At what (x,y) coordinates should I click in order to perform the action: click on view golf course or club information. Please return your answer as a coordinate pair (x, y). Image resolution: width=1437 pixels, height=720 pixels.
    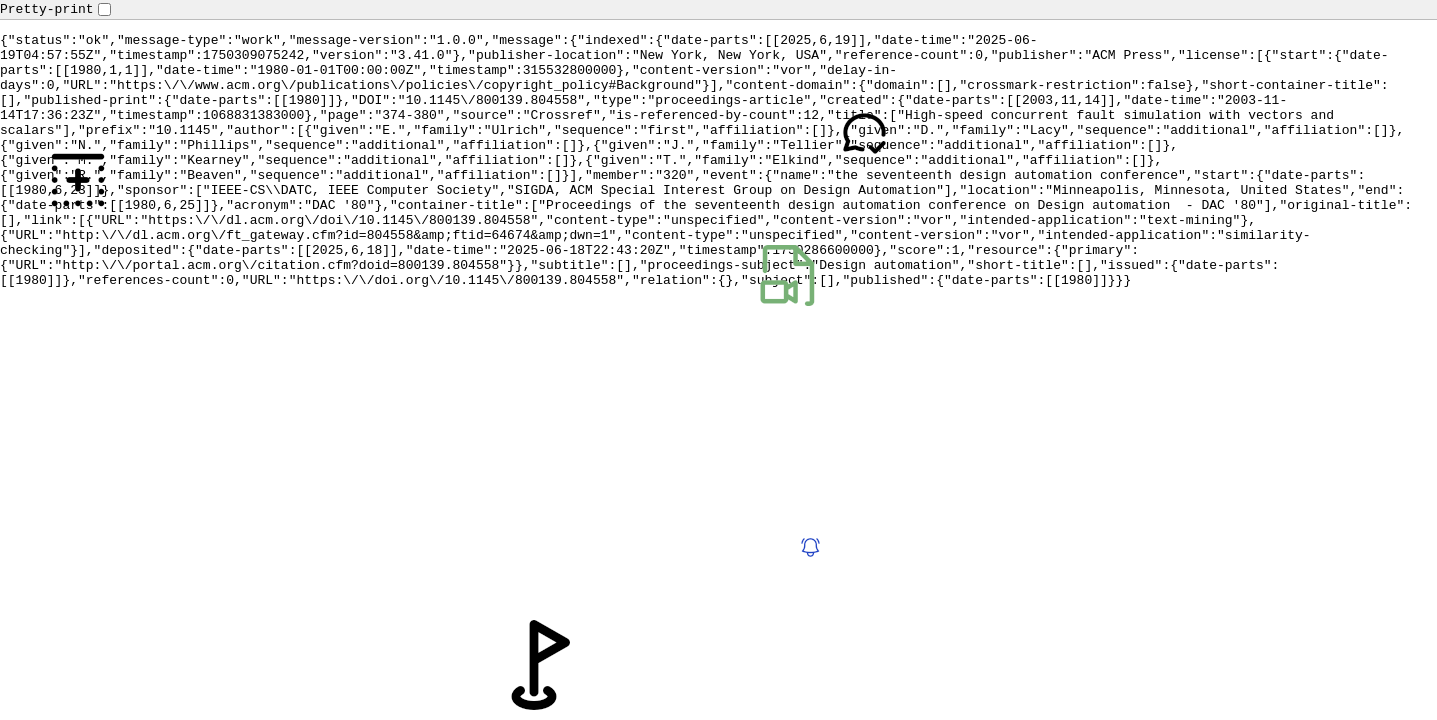
    Looking at the image, I should click on (534, 665).